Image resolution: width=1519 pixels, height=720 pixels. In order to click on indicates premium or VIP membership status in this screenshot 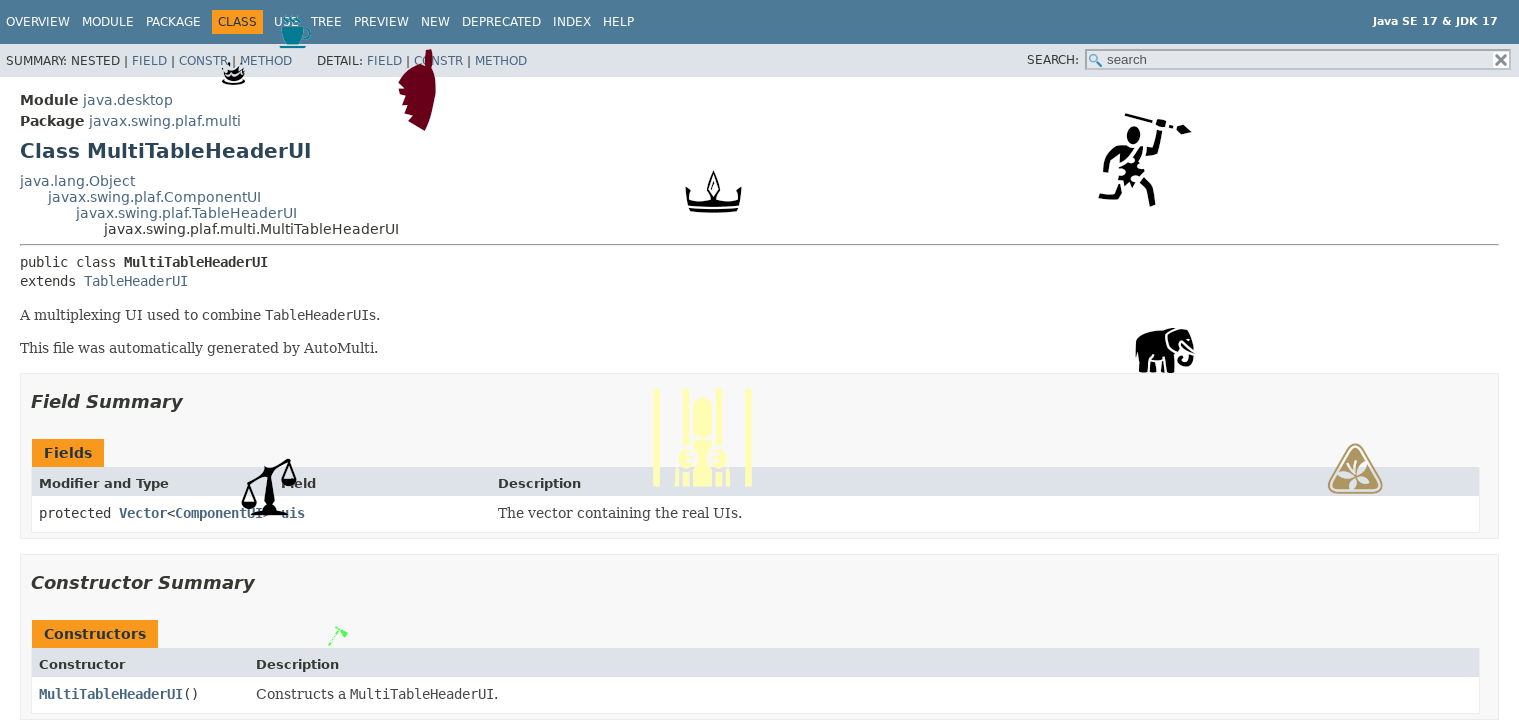, I will do `click(713, 191)`.